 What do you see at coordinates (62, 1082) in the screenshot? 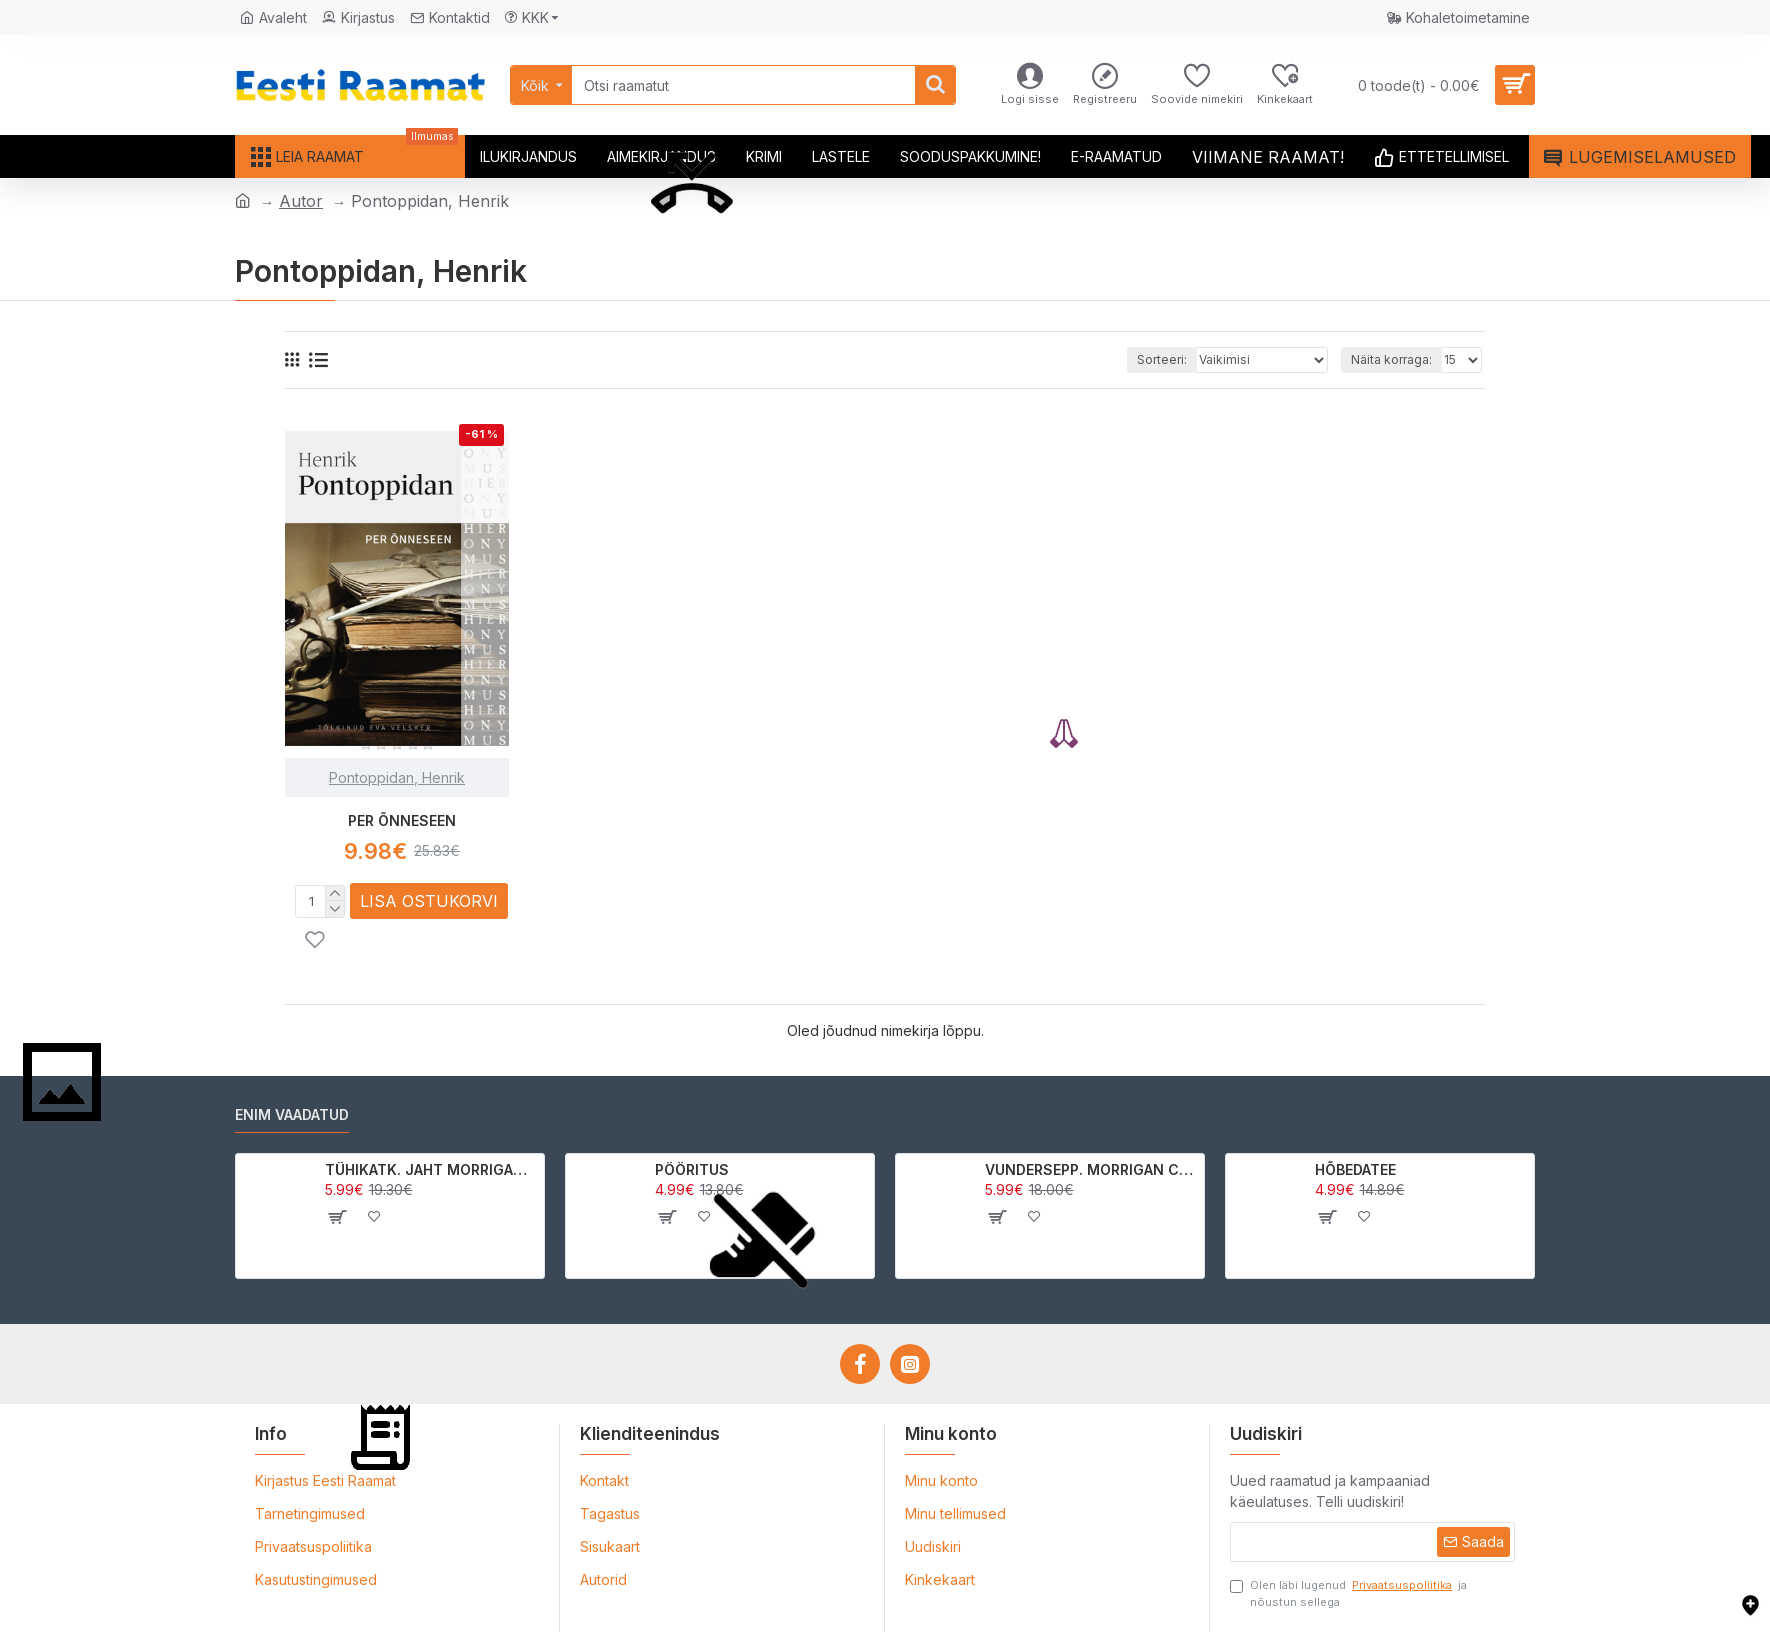
I see `view original image without cropping` at bounding box center [62, 1082].